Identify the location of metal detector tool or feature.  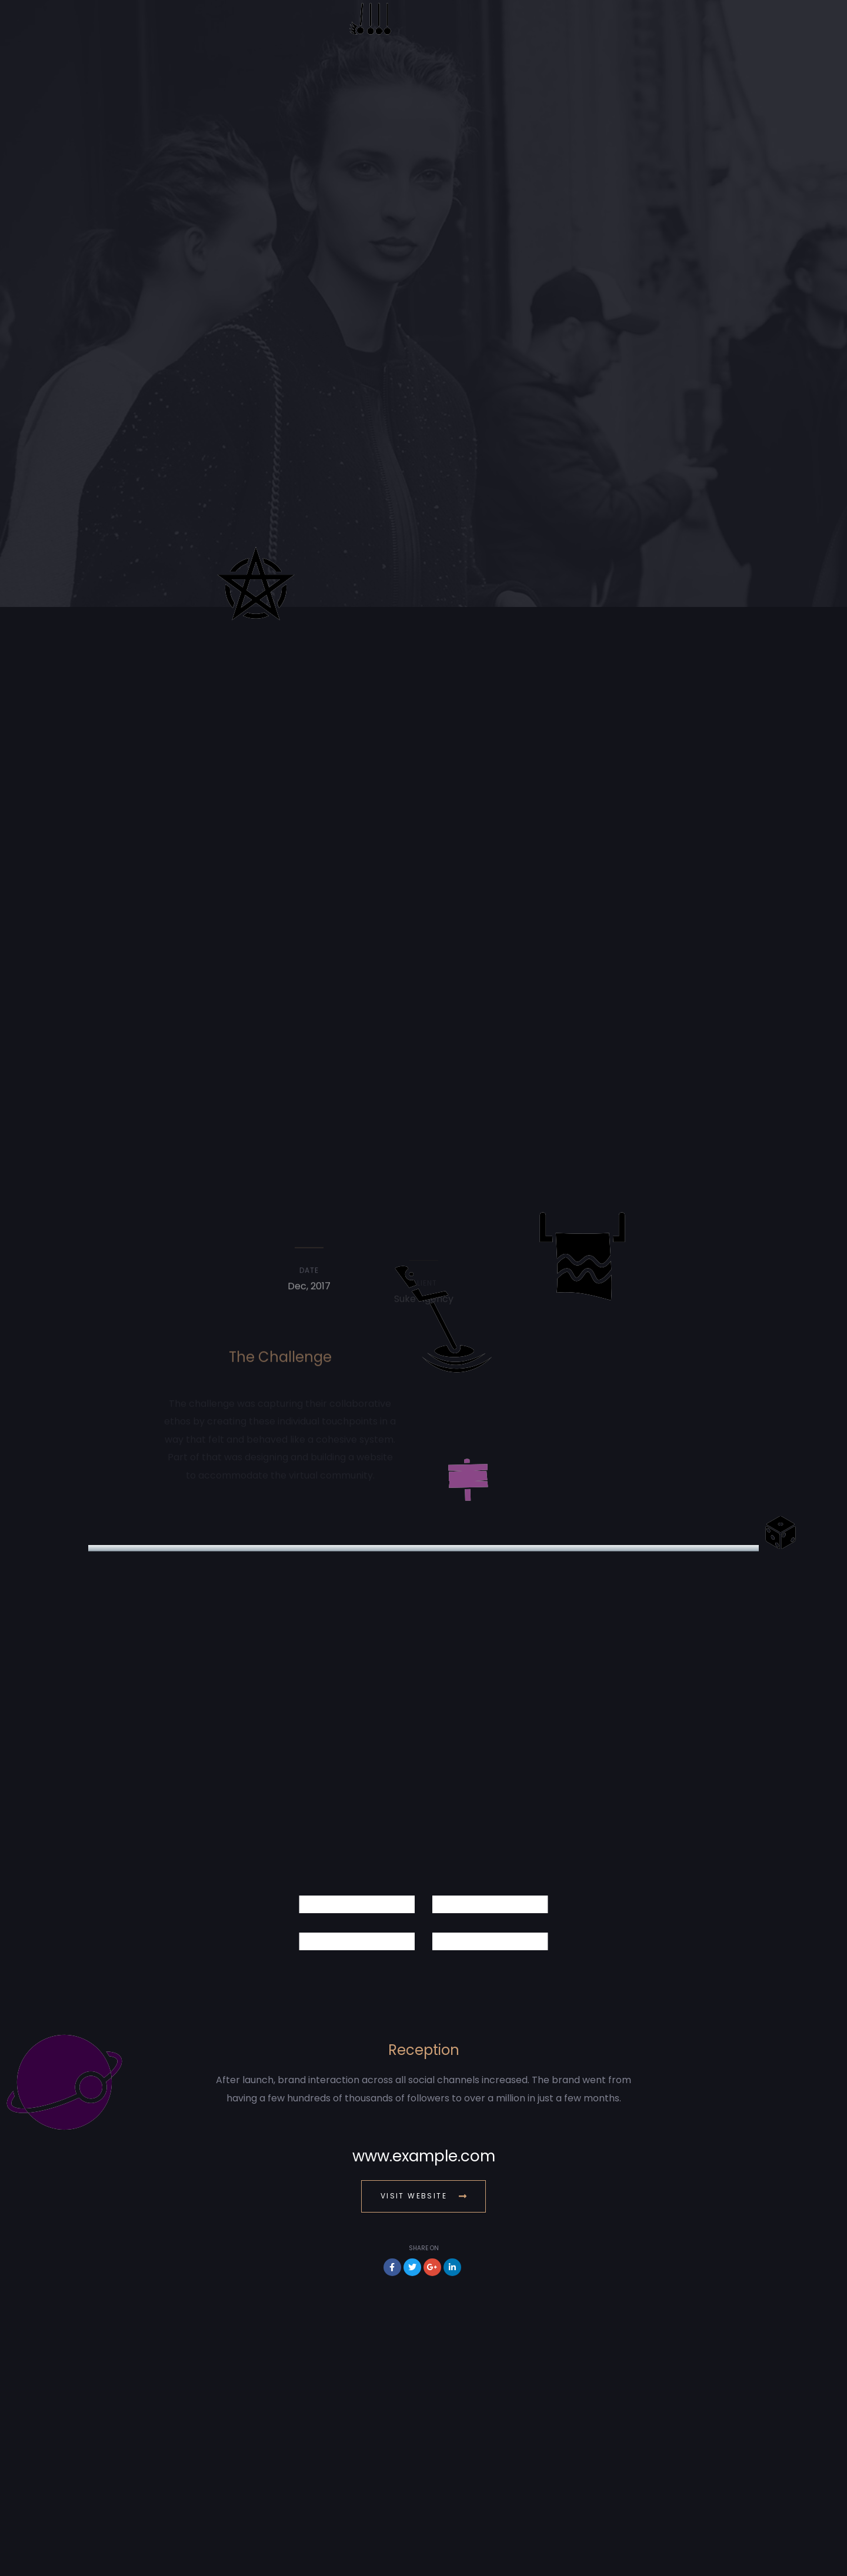
(443, 1319).